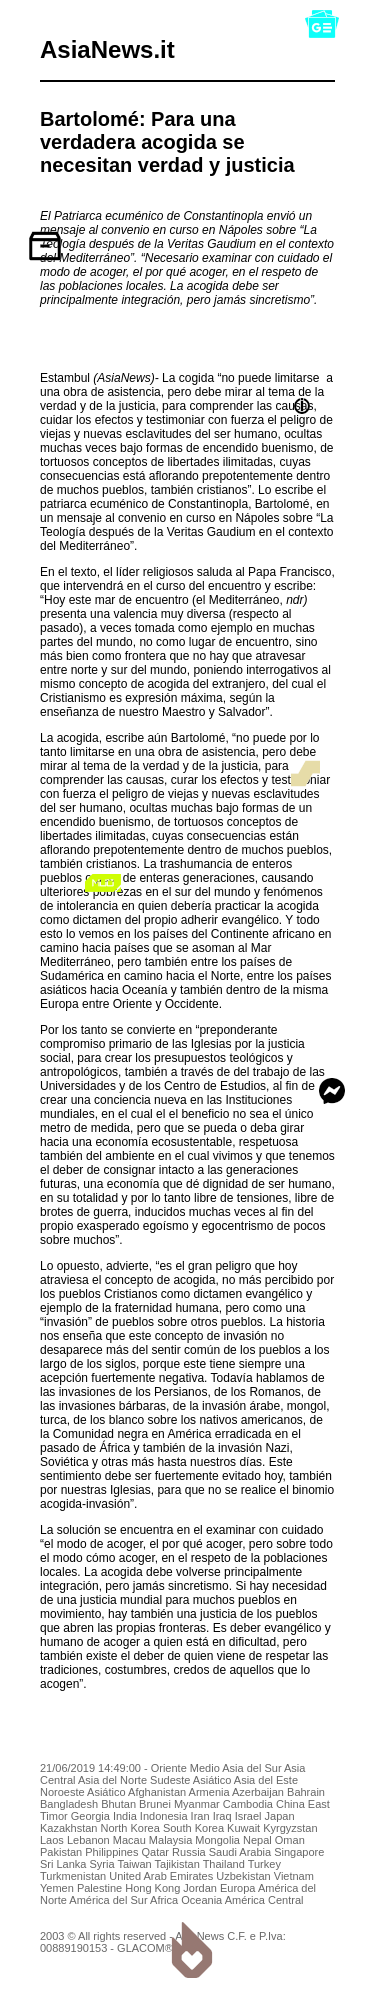 The width and height of the screenshot is (375, 1994). I want to click on salt project logo, so click(305, 773).